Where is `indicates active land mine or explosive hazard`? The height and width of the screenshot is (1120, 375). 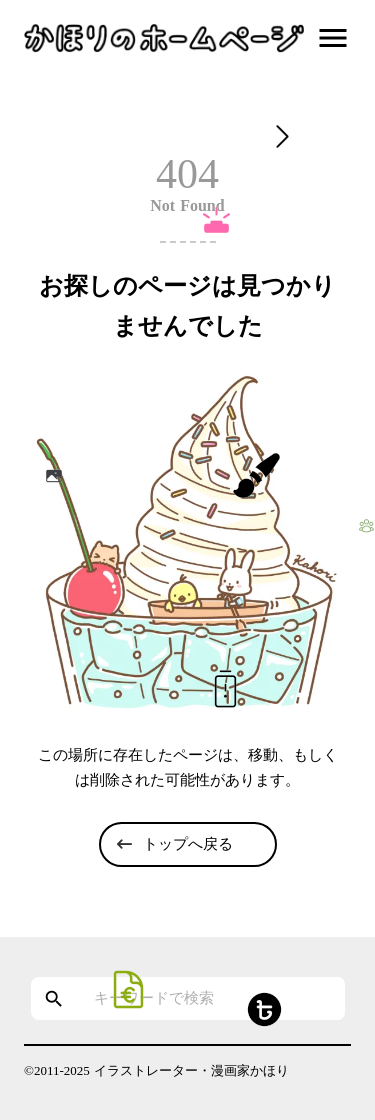 indicates active land mine or explosive hazard is located at coordinates (216, 220).